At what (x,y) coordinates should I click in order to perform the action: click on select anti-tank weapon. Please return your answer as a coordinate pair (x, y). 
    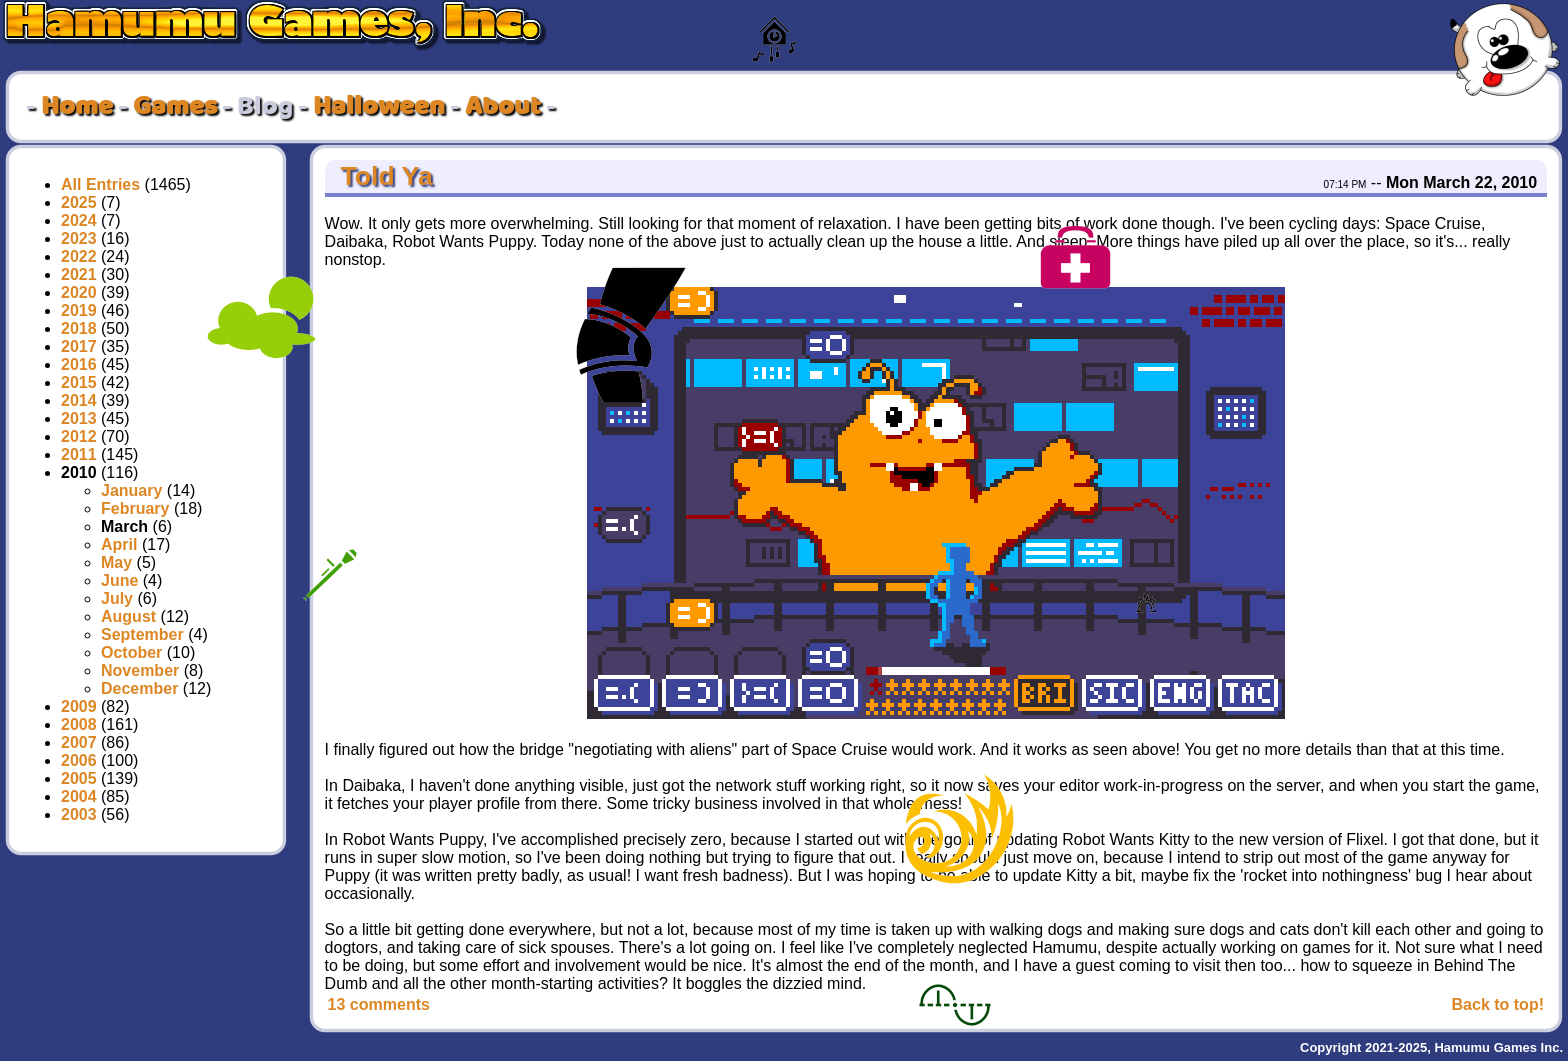
    Looking at the image, I should click on (330, 575).